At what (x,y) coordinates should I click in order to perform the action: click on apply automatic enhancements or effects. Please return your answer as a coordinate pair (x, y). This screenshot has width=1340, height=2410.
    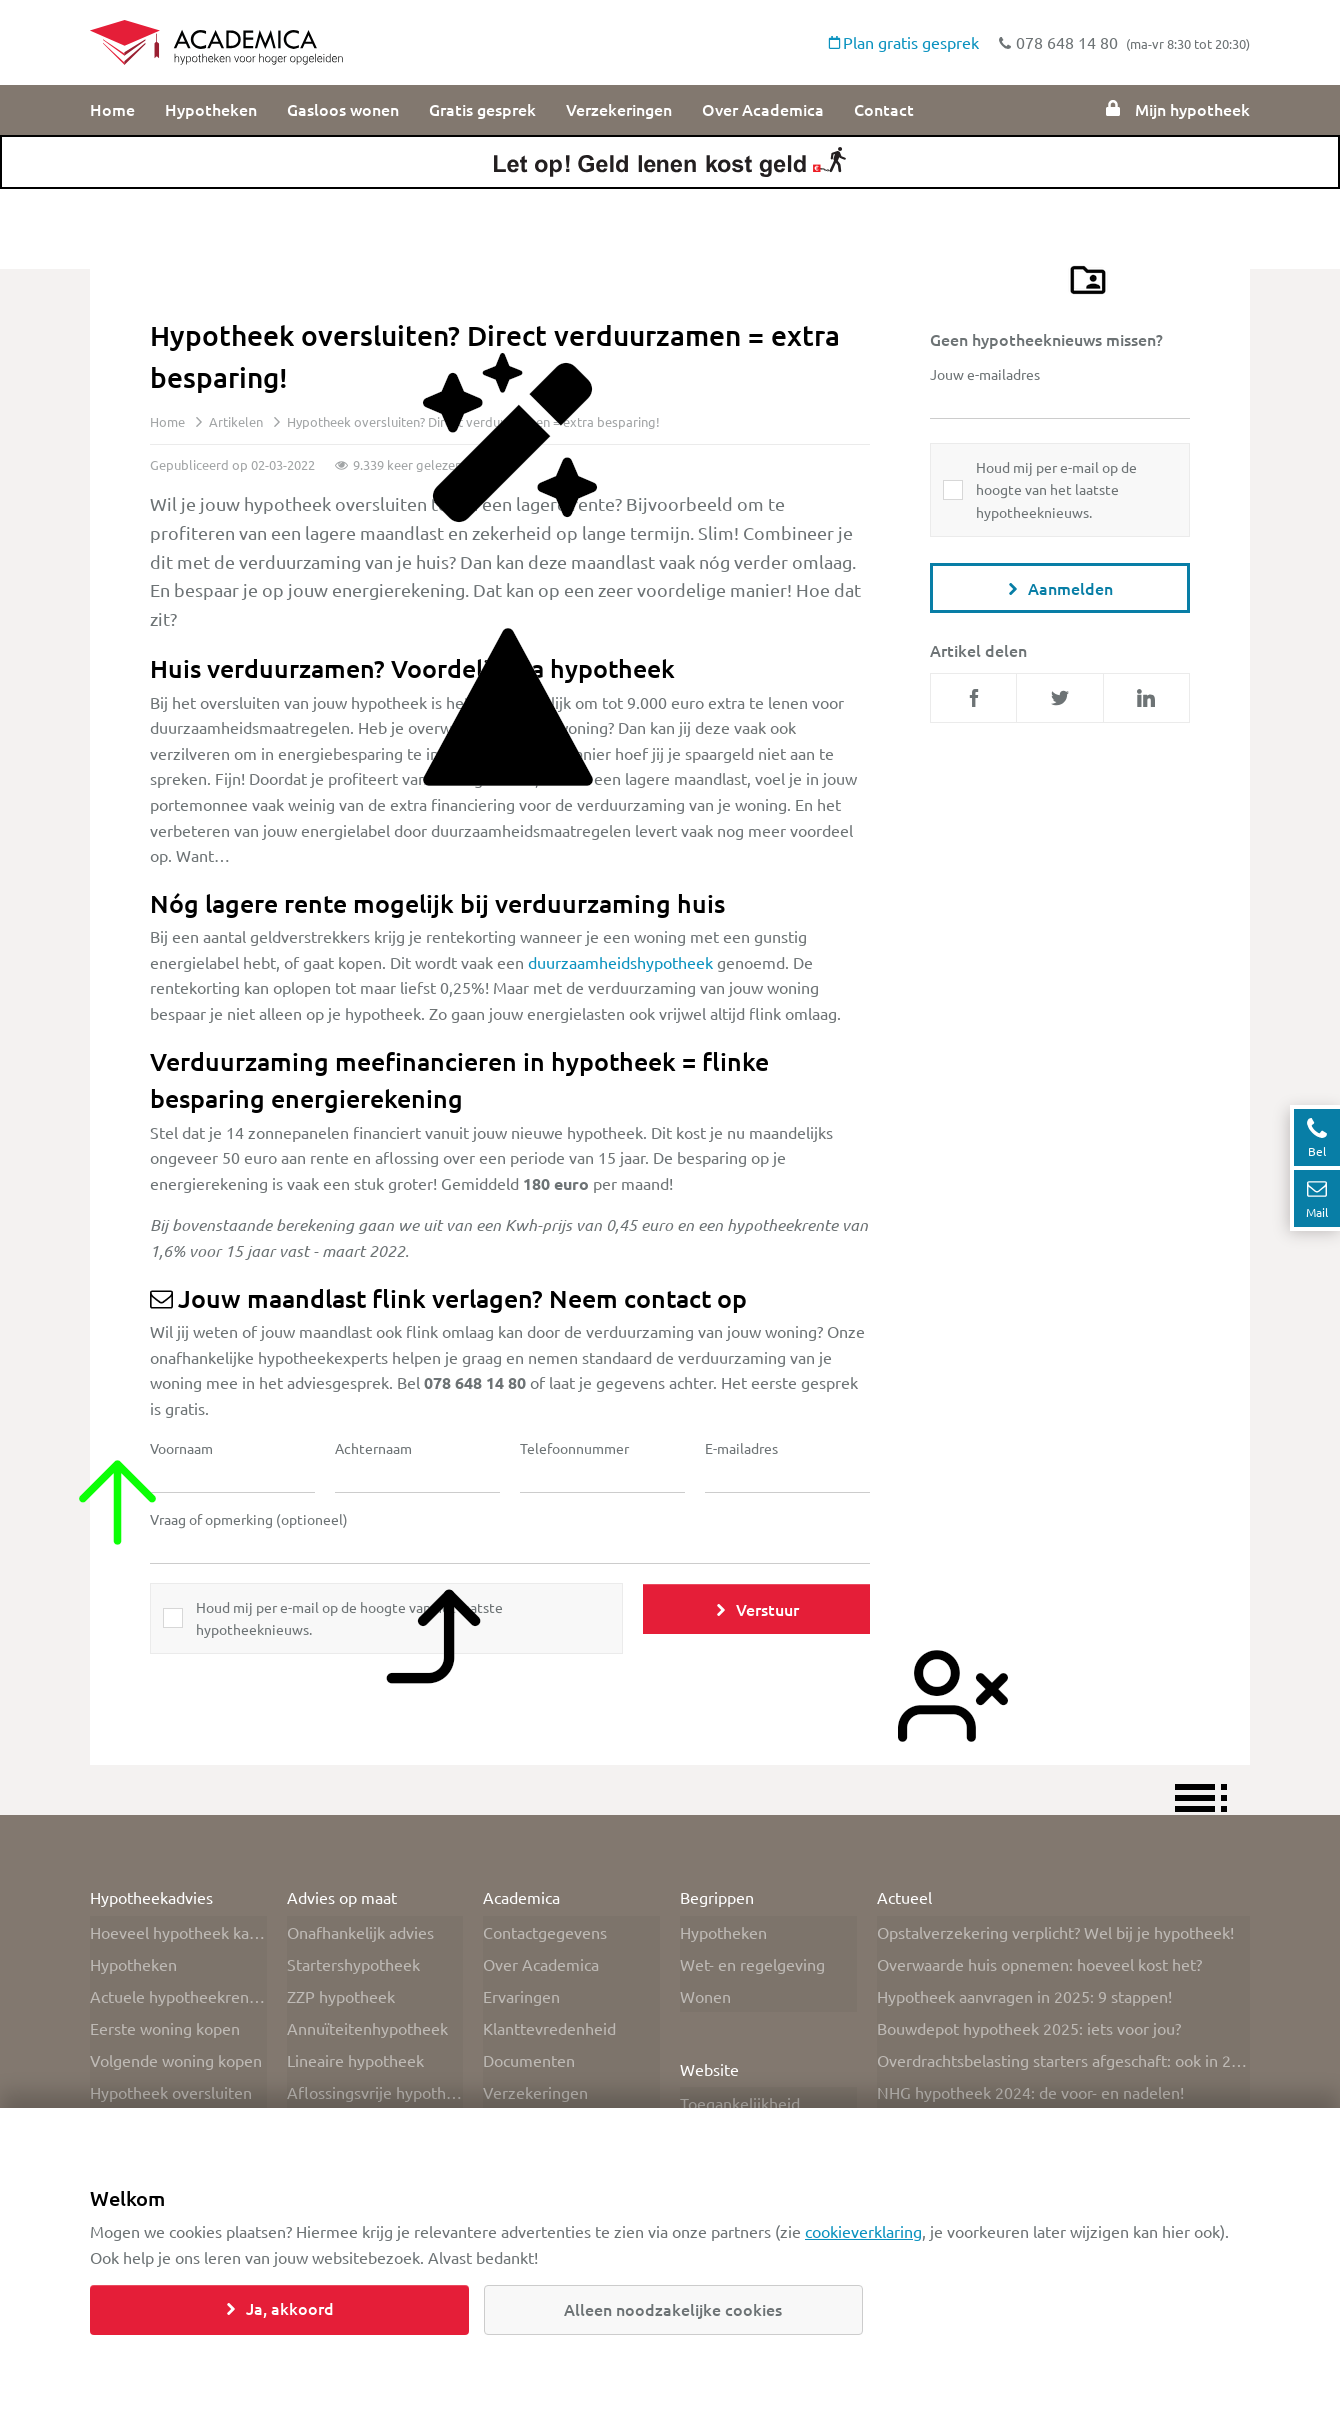
    Looking at the image, I should click on (512, 442).